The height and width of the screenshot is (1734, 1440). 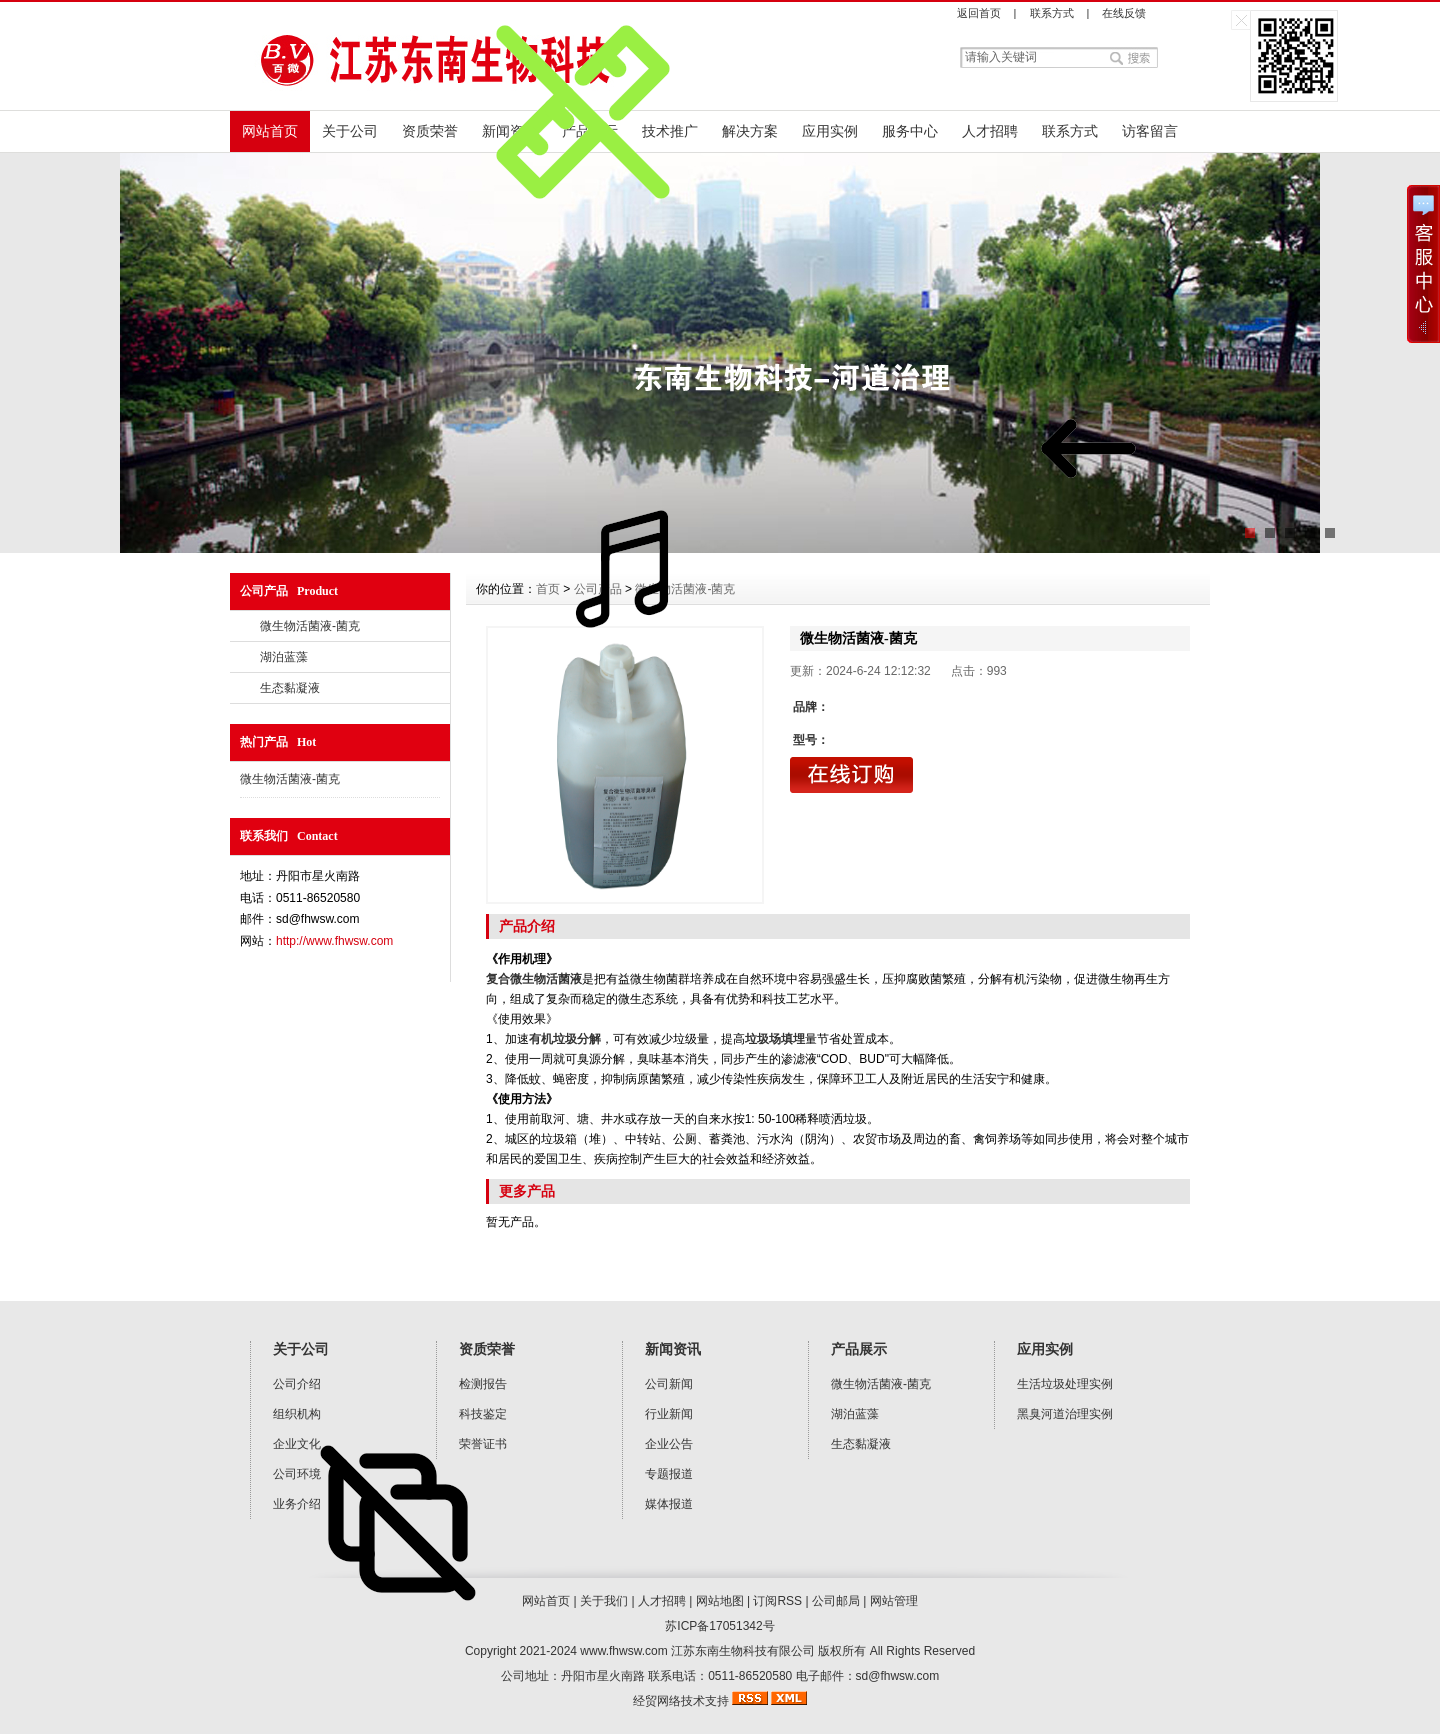 What do you see at coordinates (1088, 448) in the screenshot?
I see `go back to the previous screen` at bounding box center [1088, 448].